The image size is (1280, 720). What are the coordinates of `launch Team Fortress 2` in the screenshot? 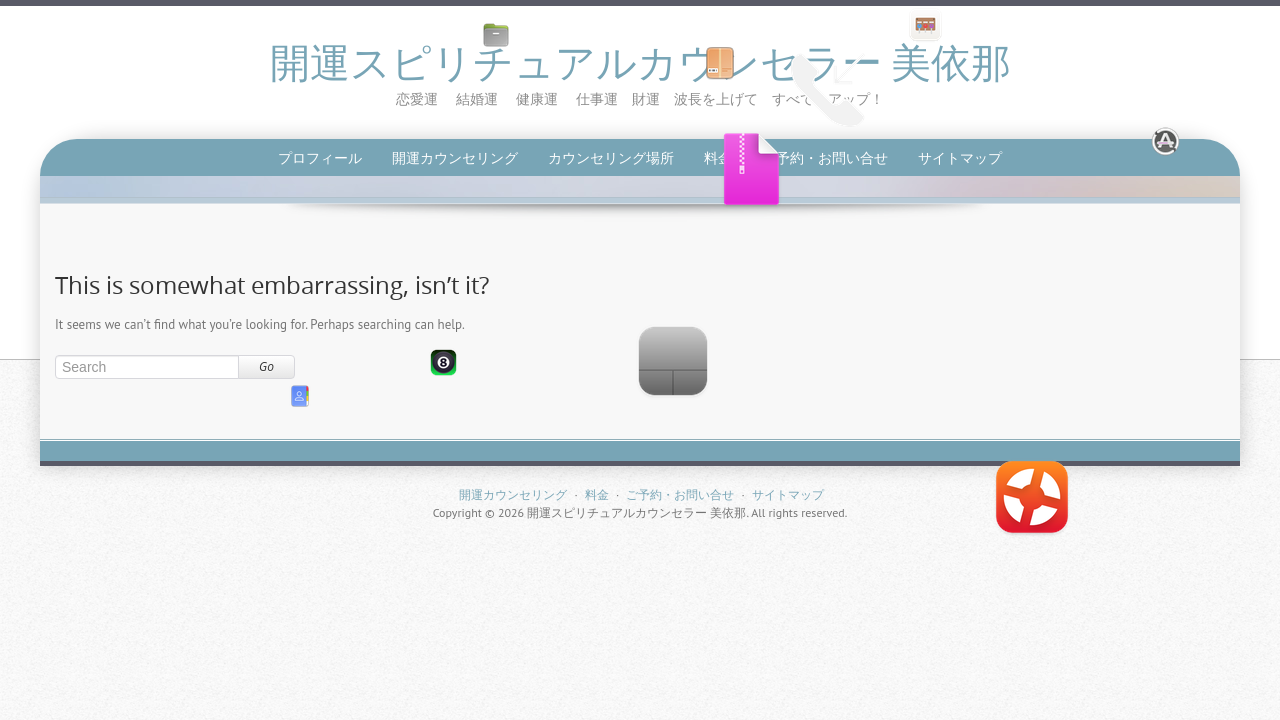 It's located at (1032, 497).